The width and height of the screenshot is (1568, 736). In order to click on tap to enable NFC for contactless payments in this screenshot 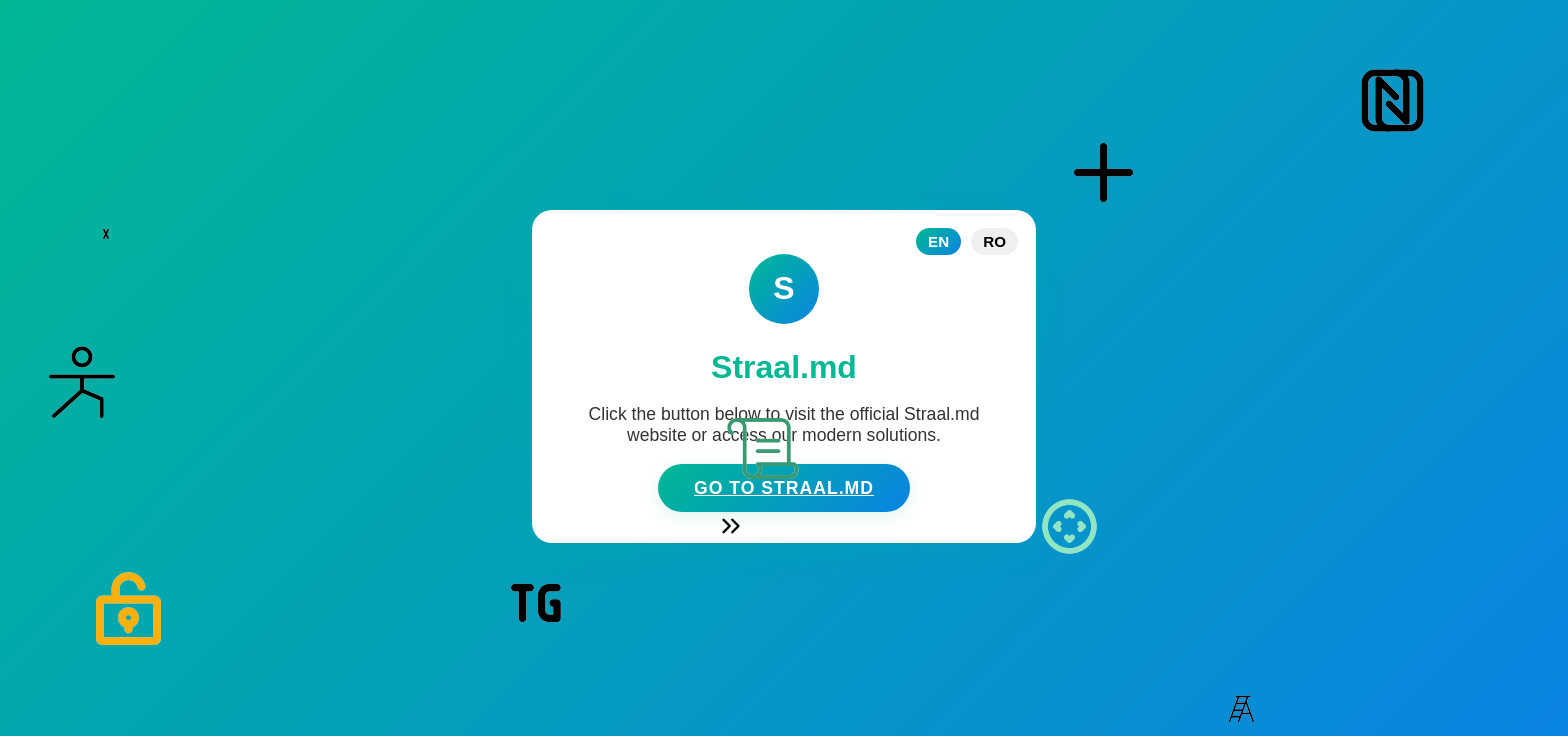, I will do `click(1392, 100)`.